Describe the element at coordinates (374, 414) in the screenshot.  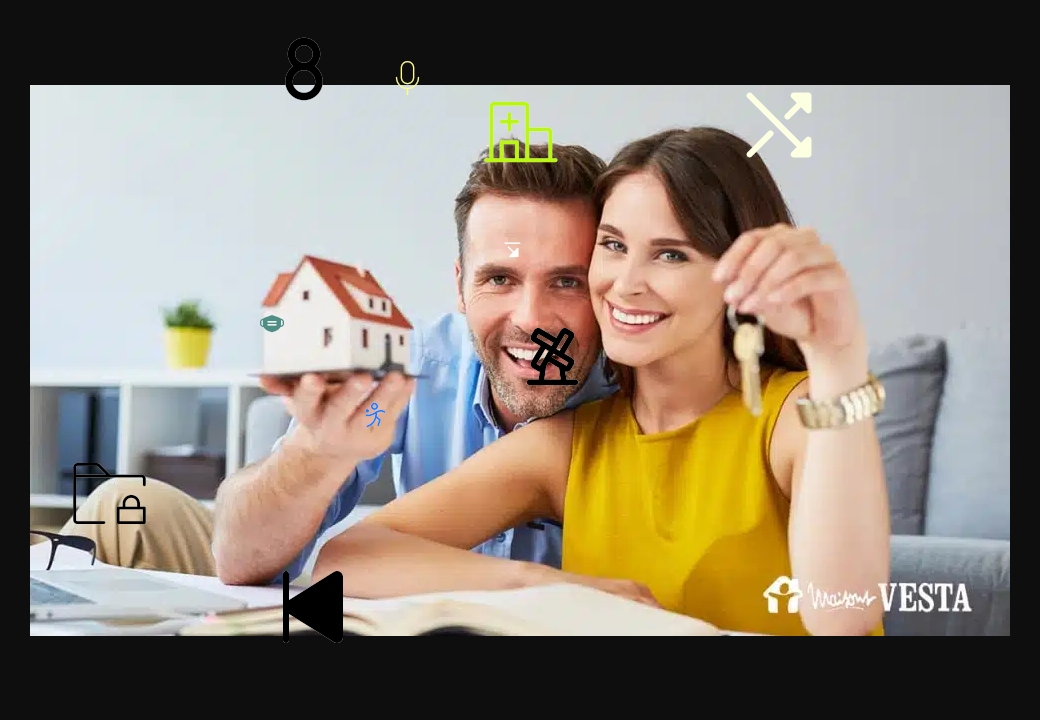
I see `access throwing or toss-related activities` at that location.